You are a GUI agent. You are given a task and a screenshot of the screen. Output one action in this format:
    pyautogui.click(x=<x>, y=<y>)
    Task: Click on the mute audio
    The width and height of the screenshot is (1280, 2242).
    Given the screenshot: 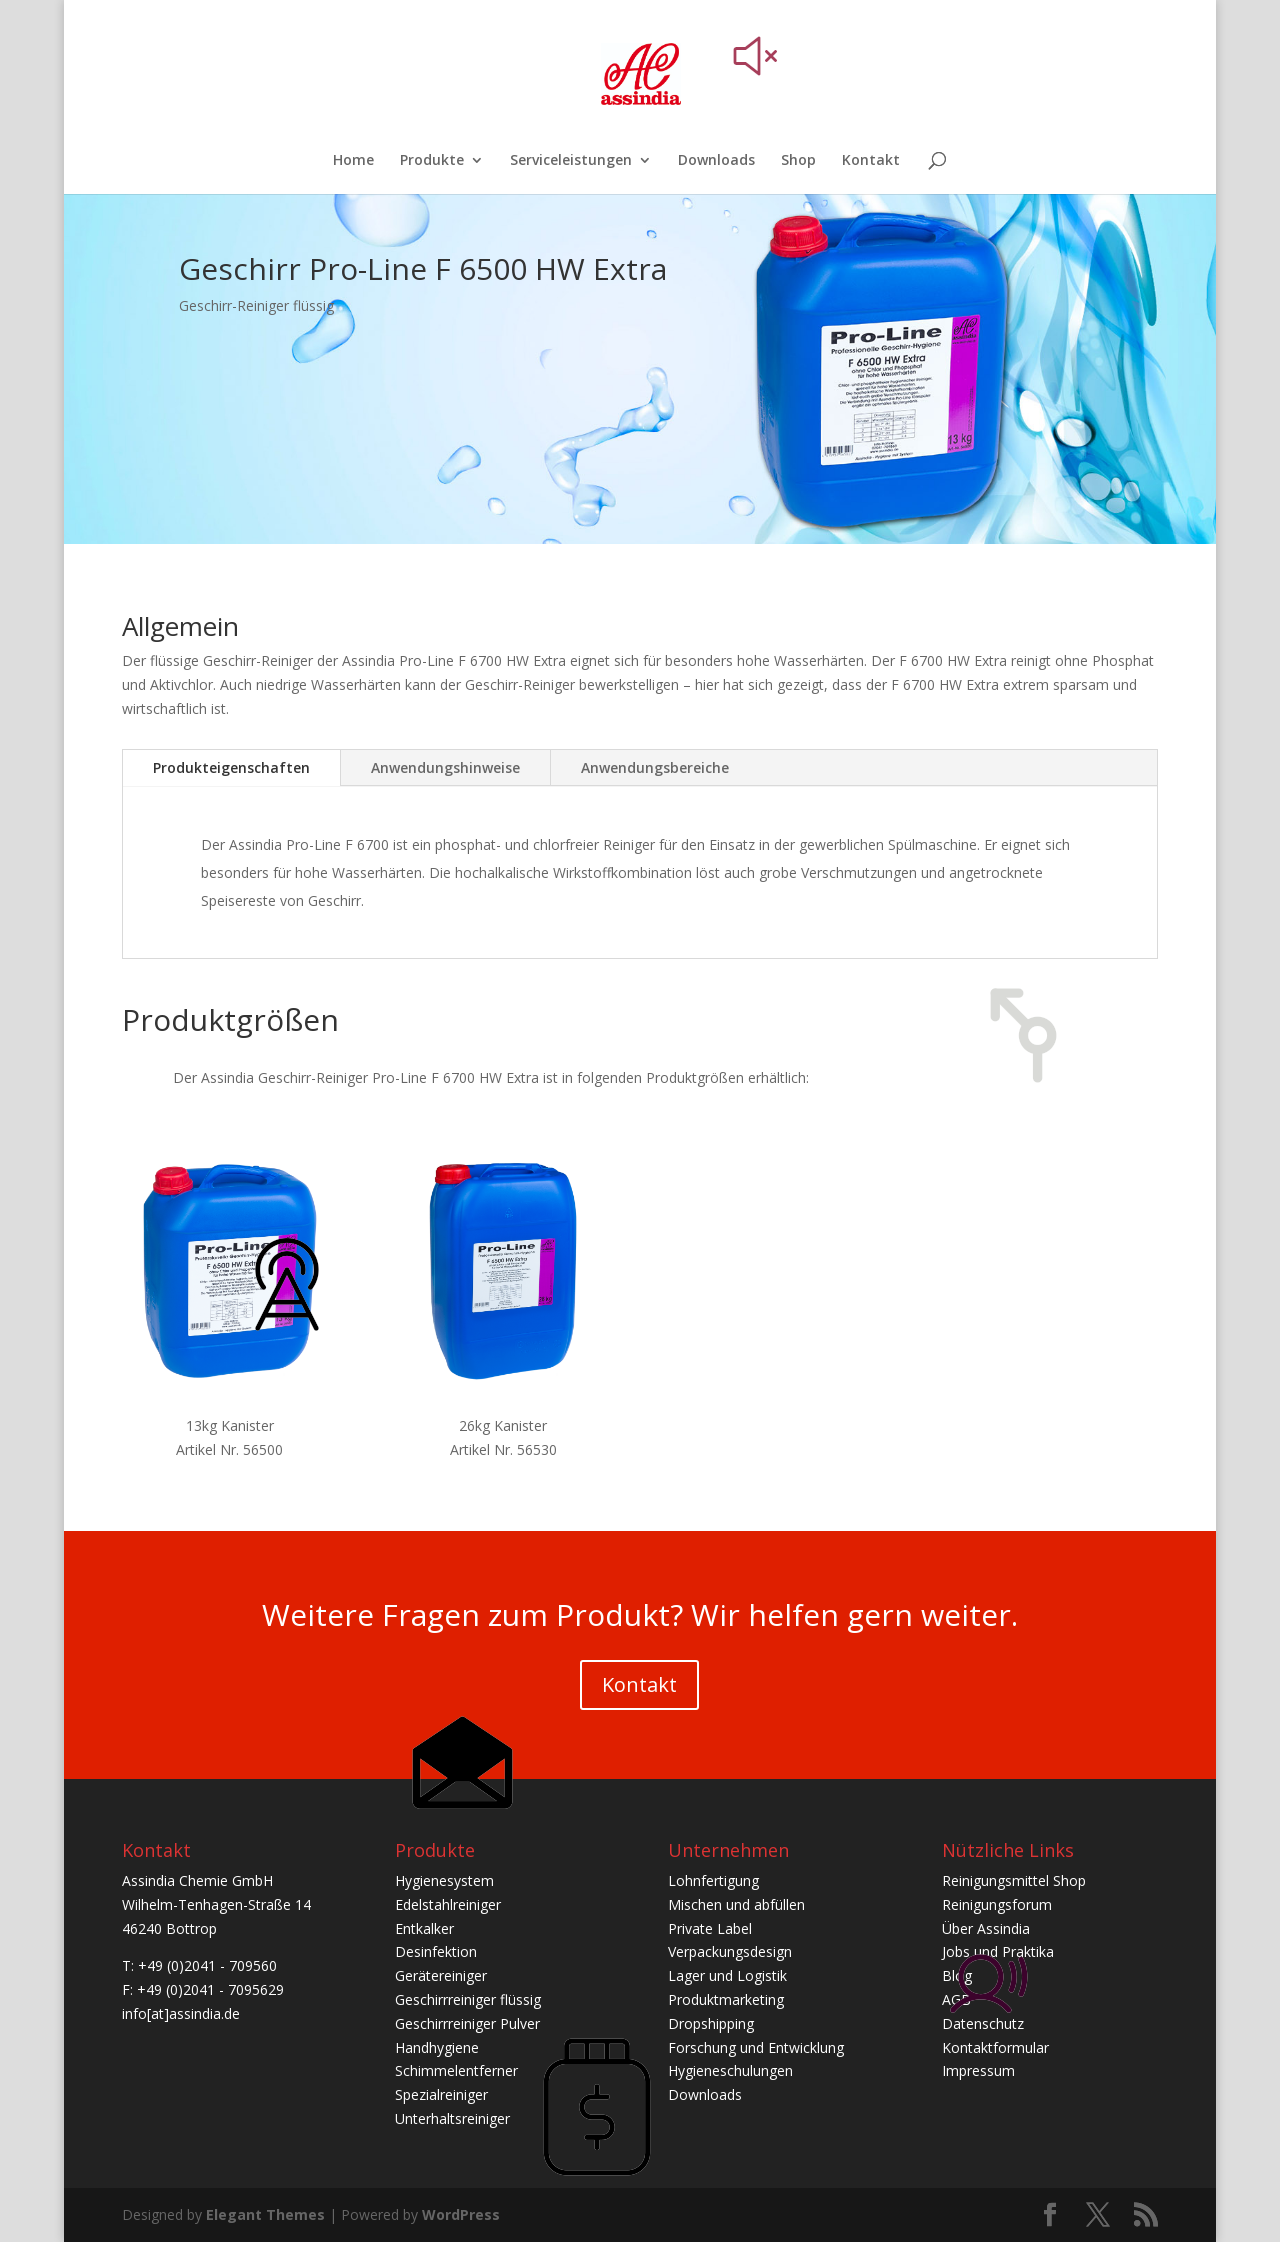 What is the action you would take?
    pyautogui.click(x=753, y=56)
    